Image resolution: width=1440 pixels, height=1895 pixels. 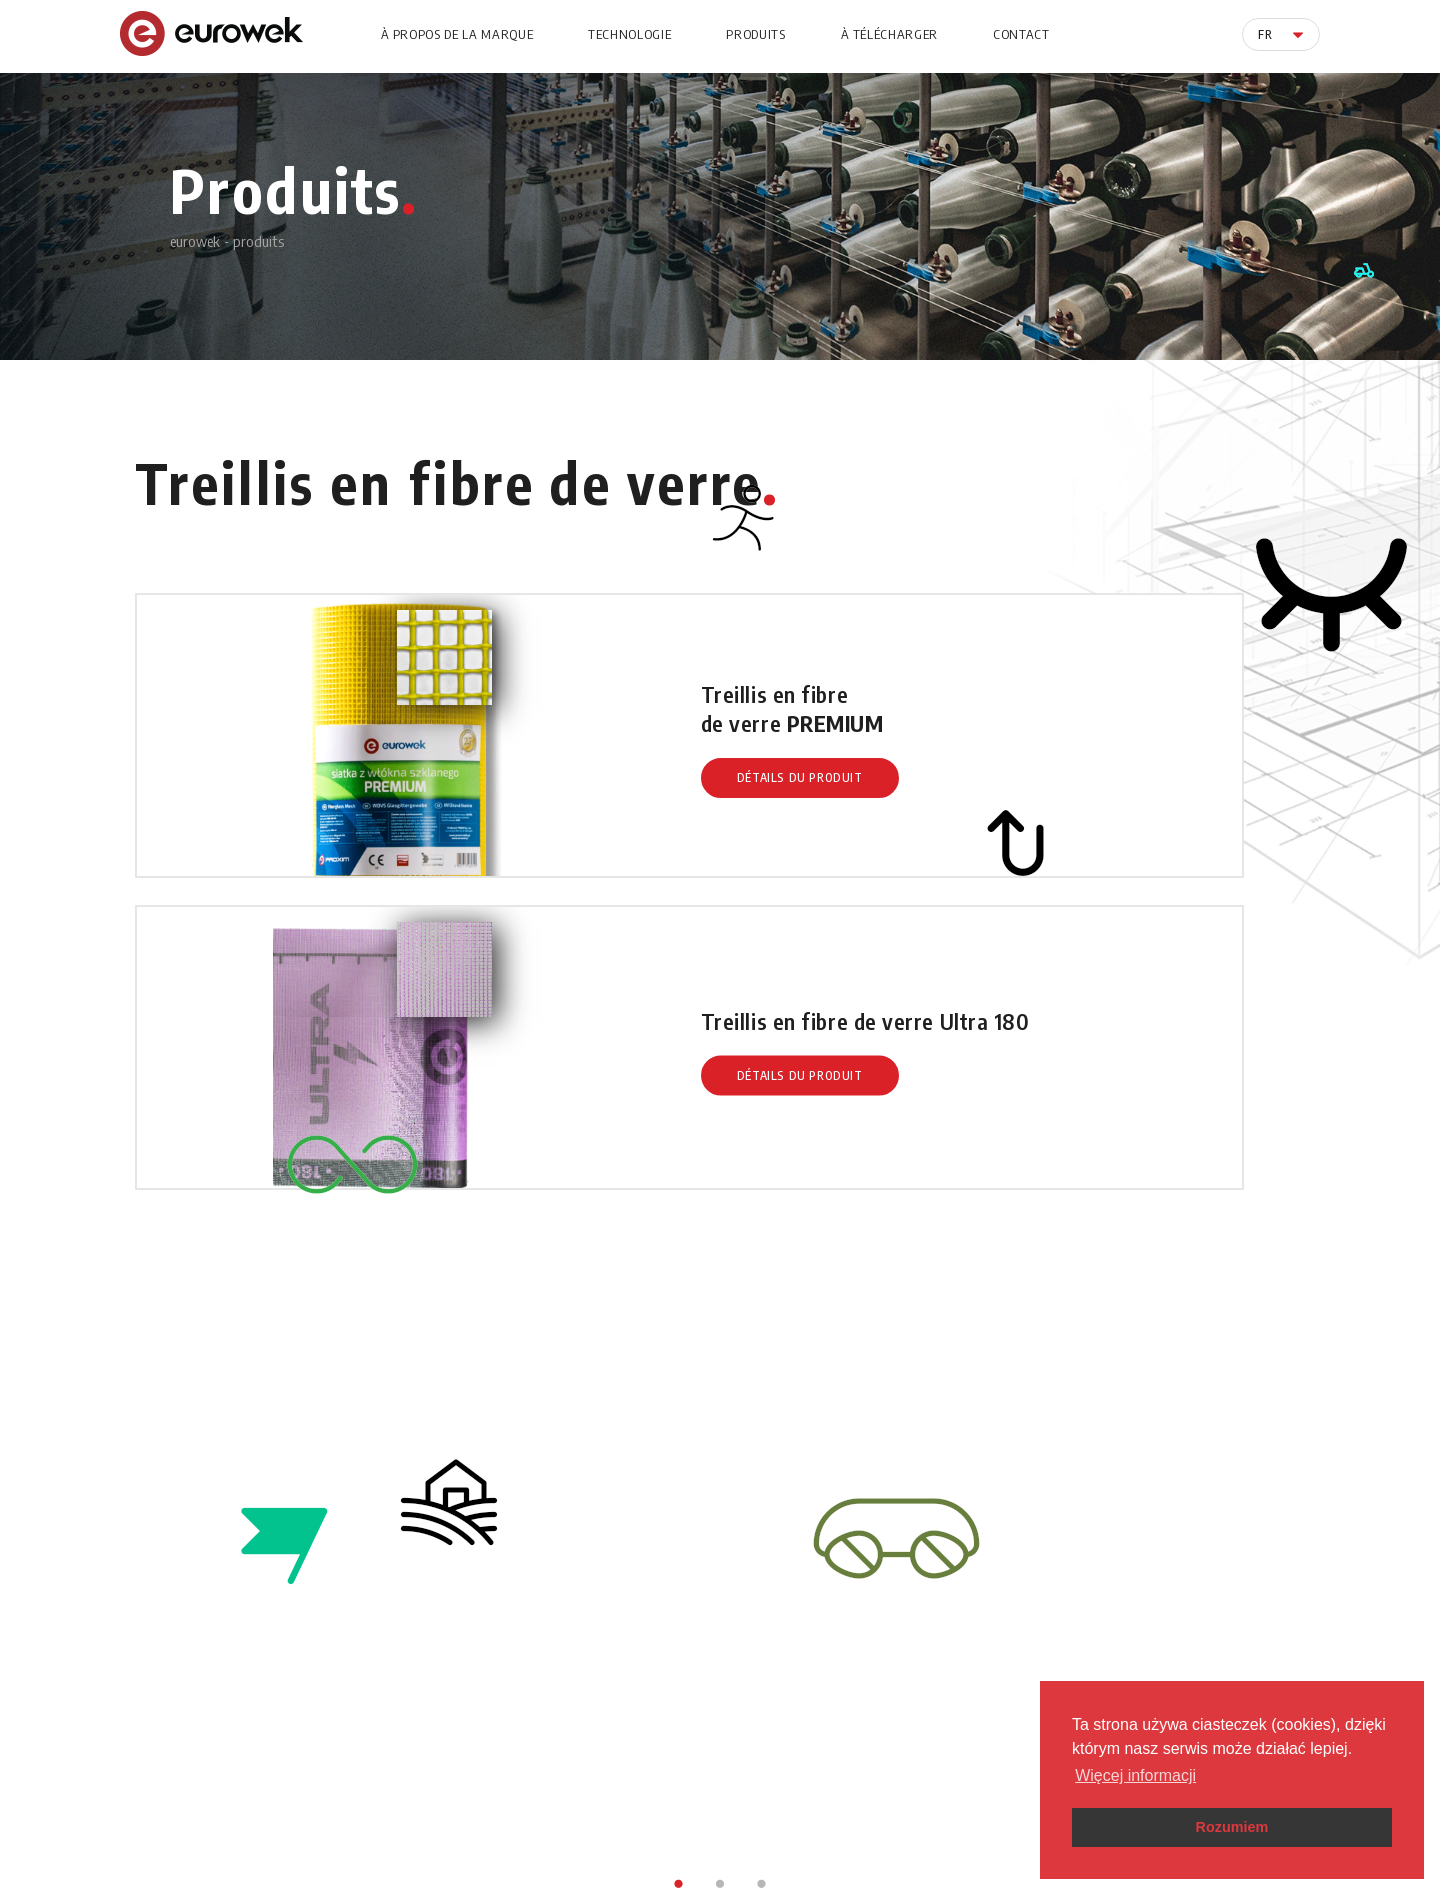 What do you see at coordinates (1364, 271) in the screenshot?
I see `select moped or scooter delivery option` at bounding box center [1364, 271].